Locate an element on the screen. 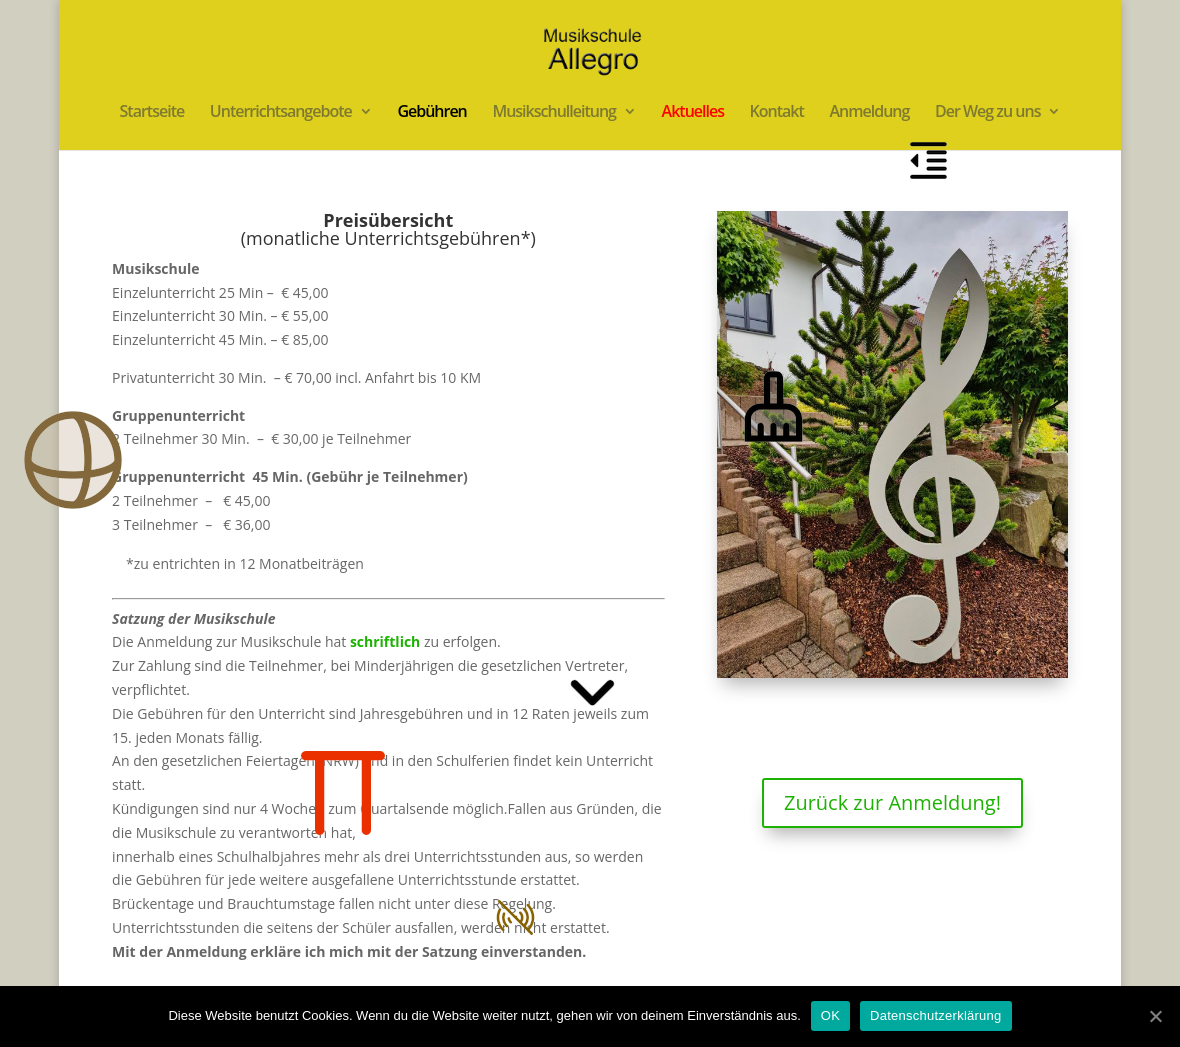  access mathematical or scientific functions is located at coordinates (343, 793).